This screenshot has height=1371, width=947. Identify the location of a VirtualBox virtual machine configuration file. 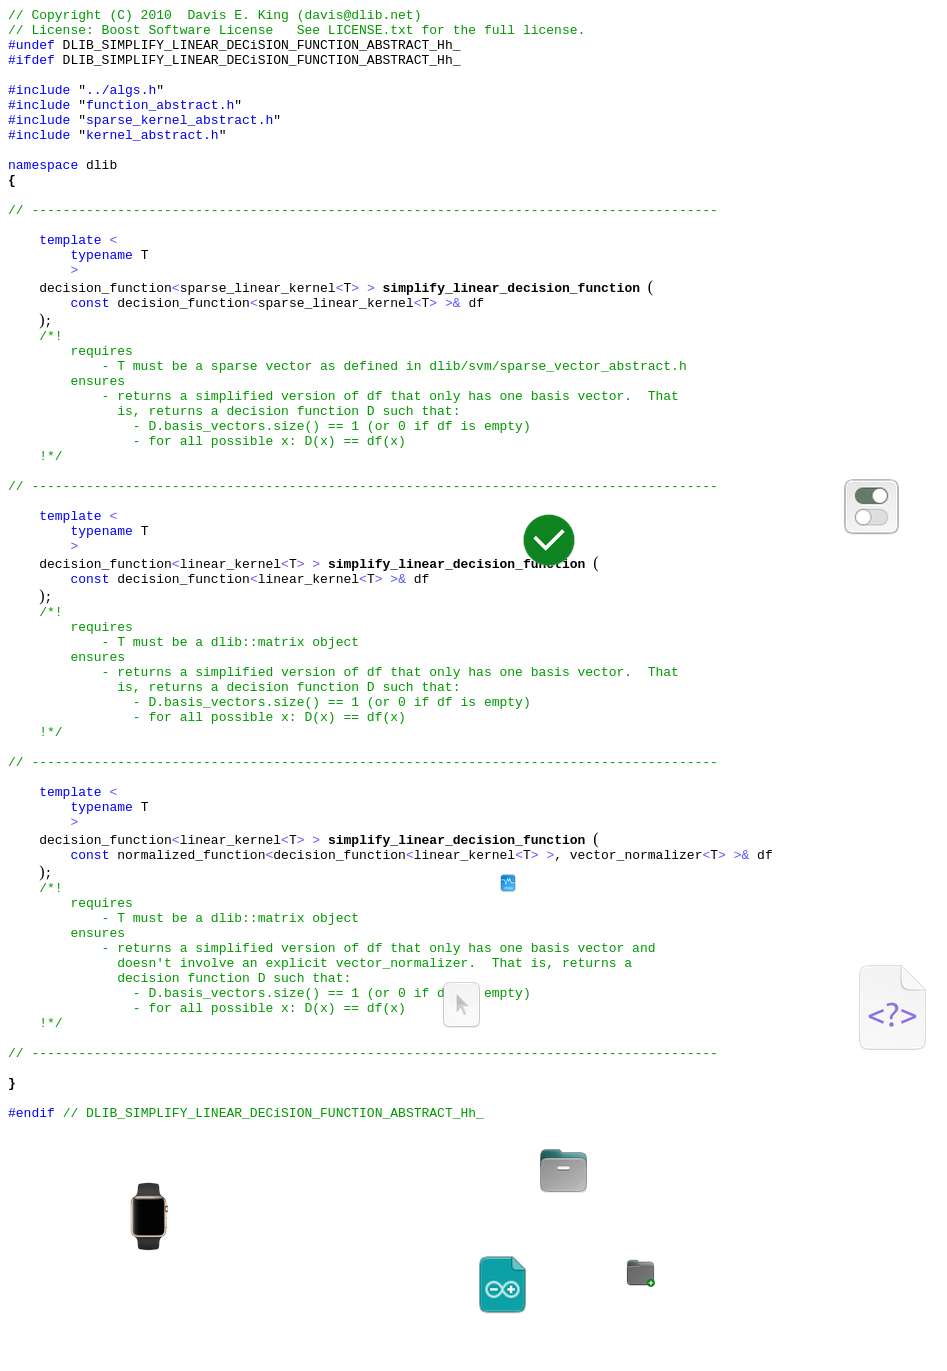
(508, 883).